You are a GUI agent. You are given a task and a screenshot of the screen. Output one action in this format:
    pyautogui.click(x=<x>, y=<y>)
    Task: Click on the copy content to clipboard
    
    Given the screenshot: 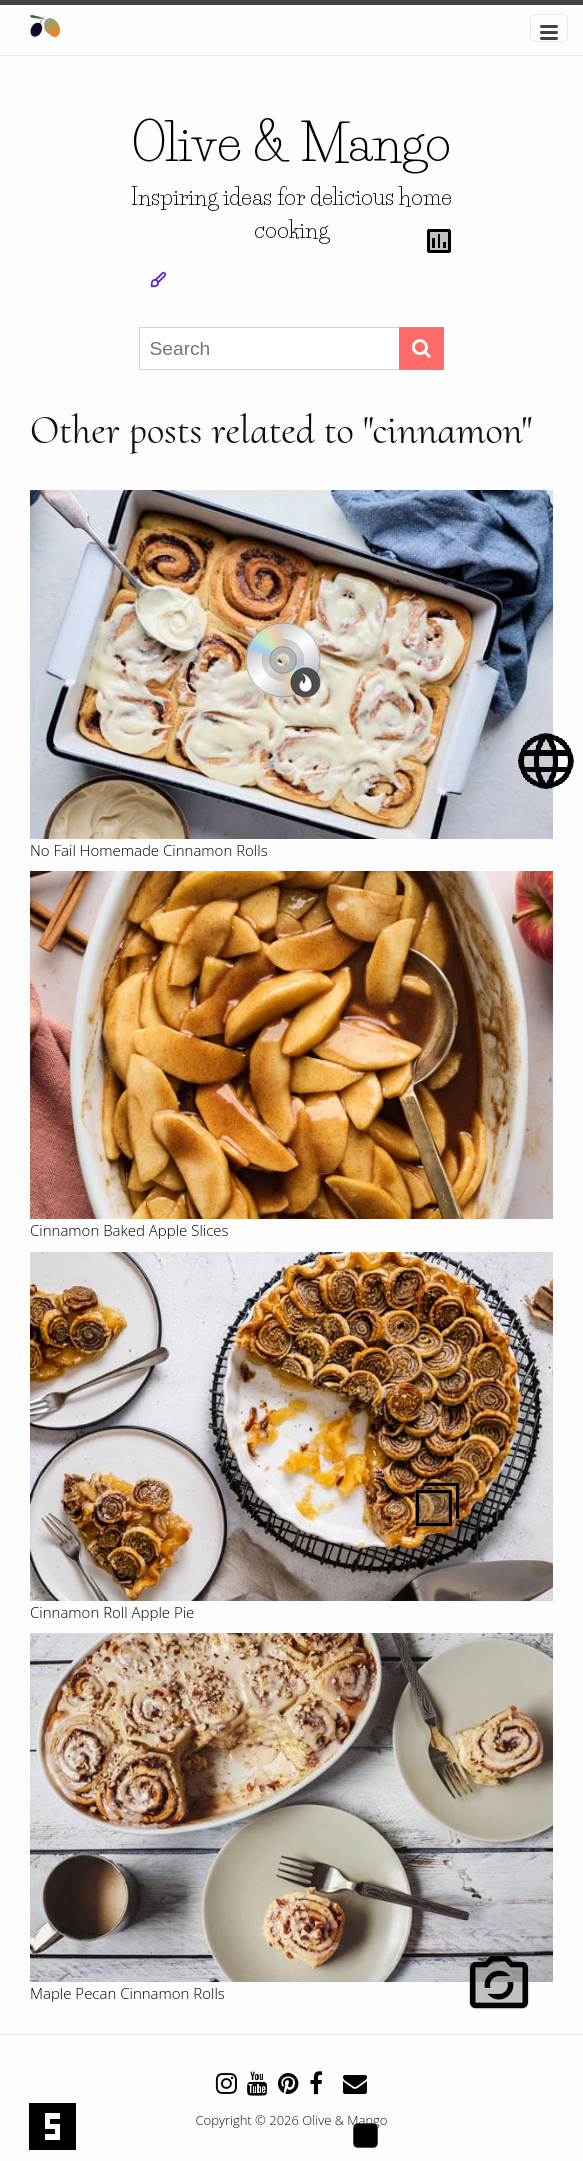 What is the action you would take?
    pyautogui.click(x=437, y=1504)
    